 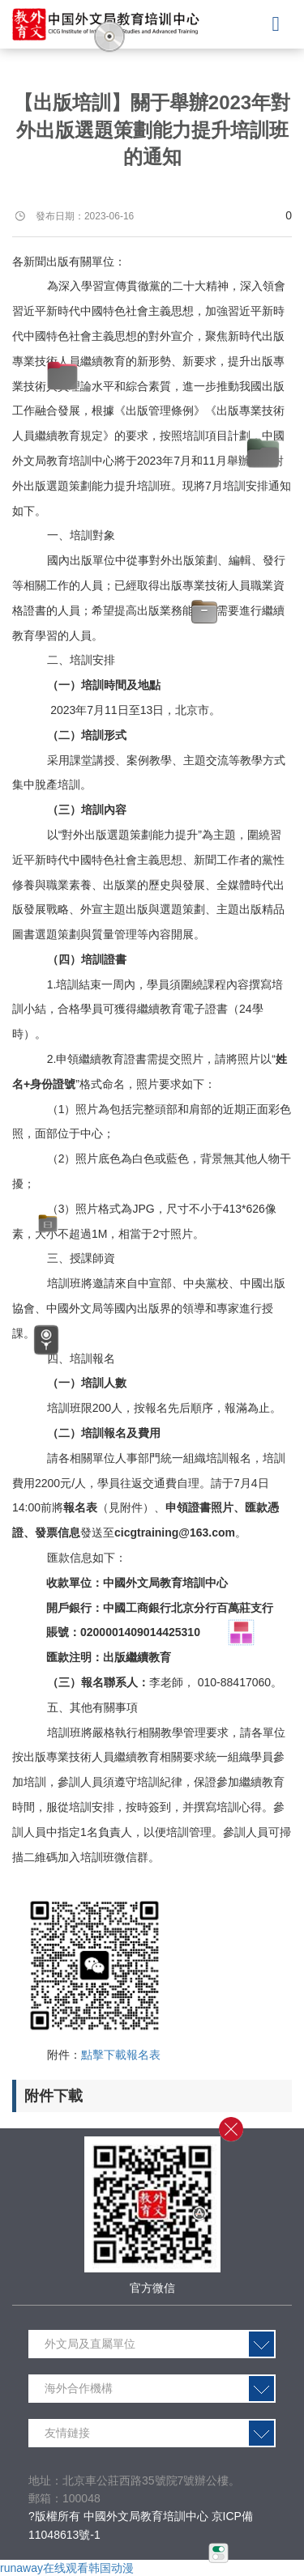 I want to click on indicates a file cannot sync to Dropbox, so click(x=231, y=2129).